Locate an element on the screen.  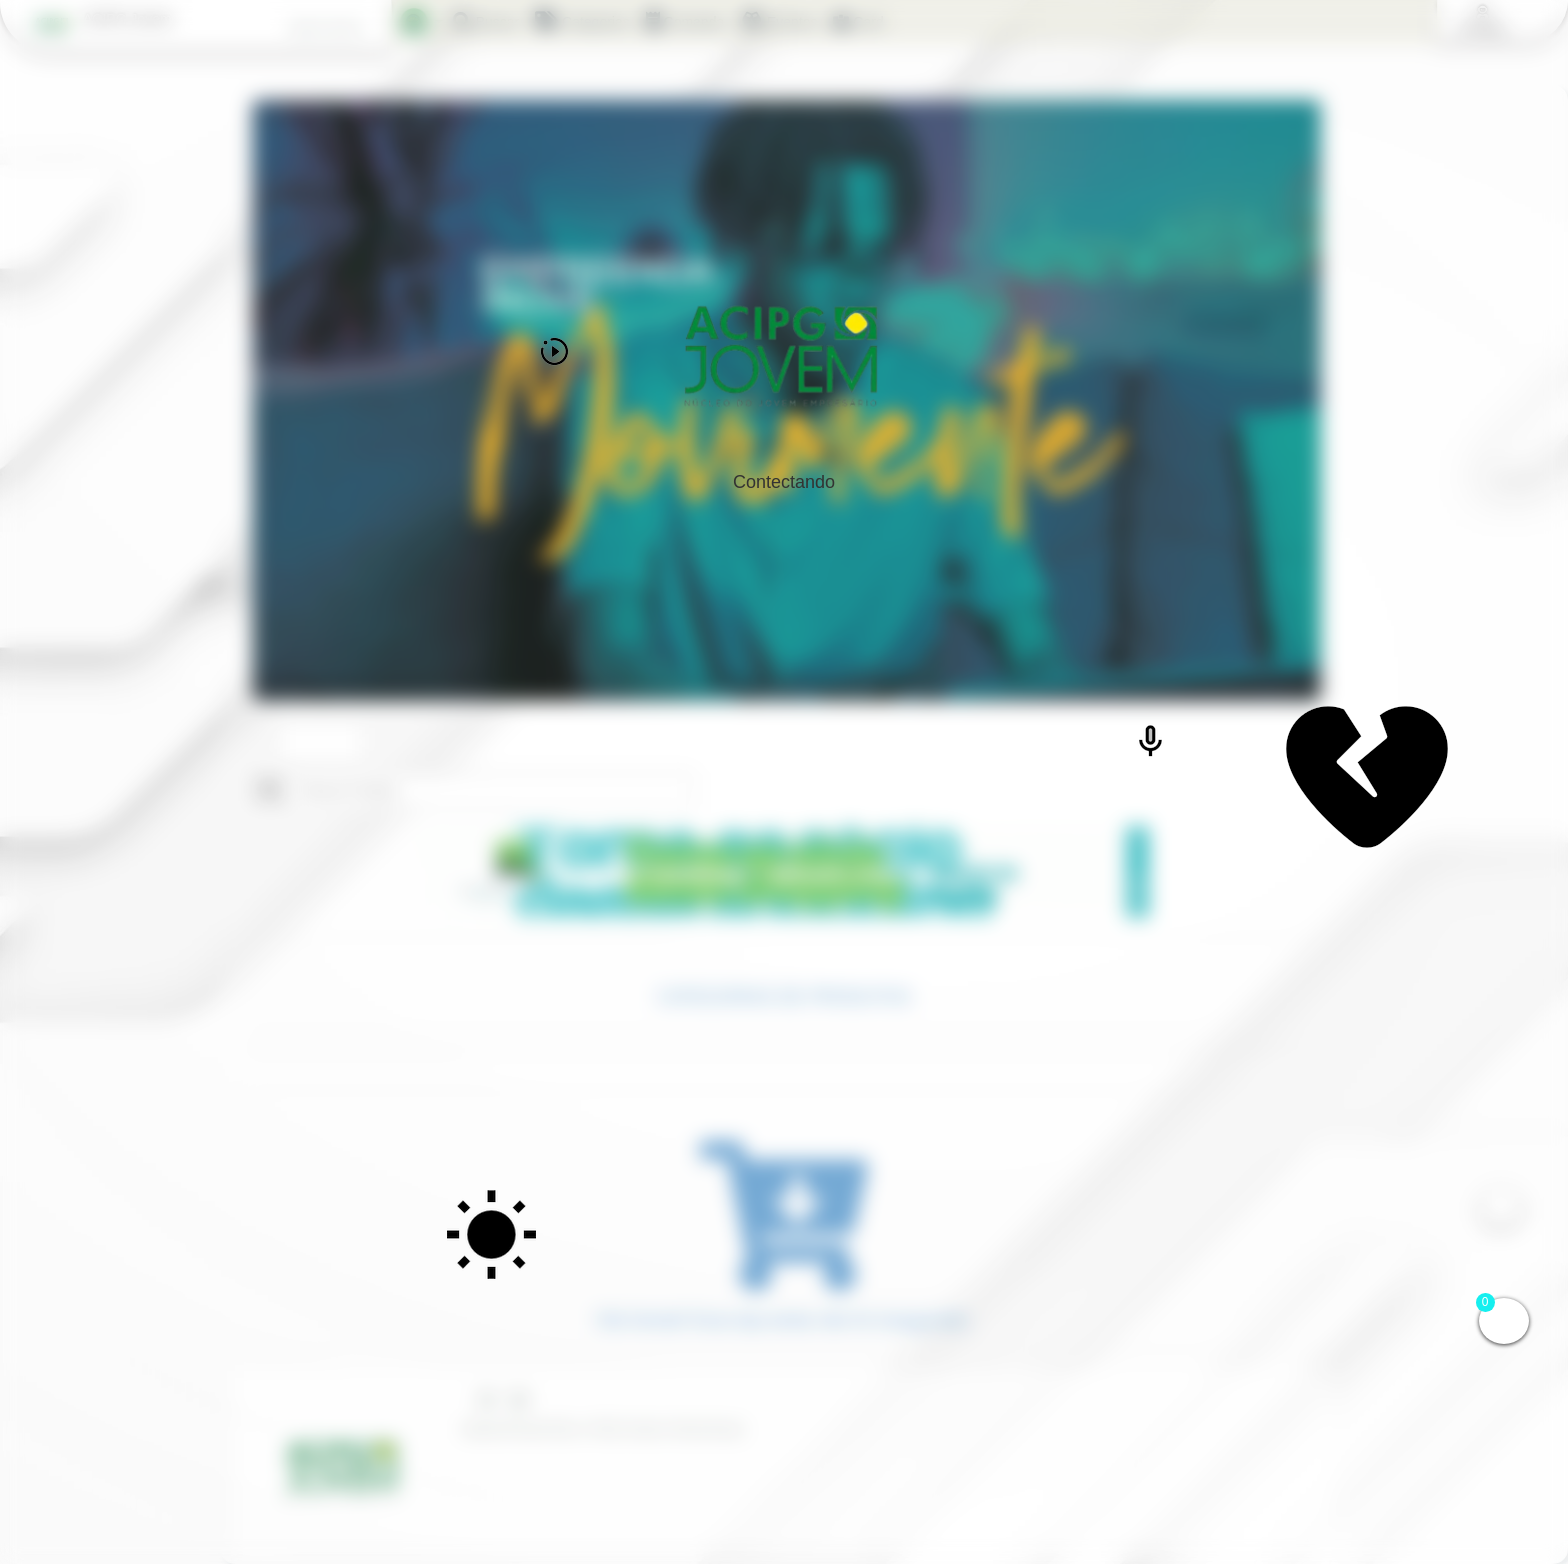
unlike or remove from favorites is located at coordinates (1367, 777).